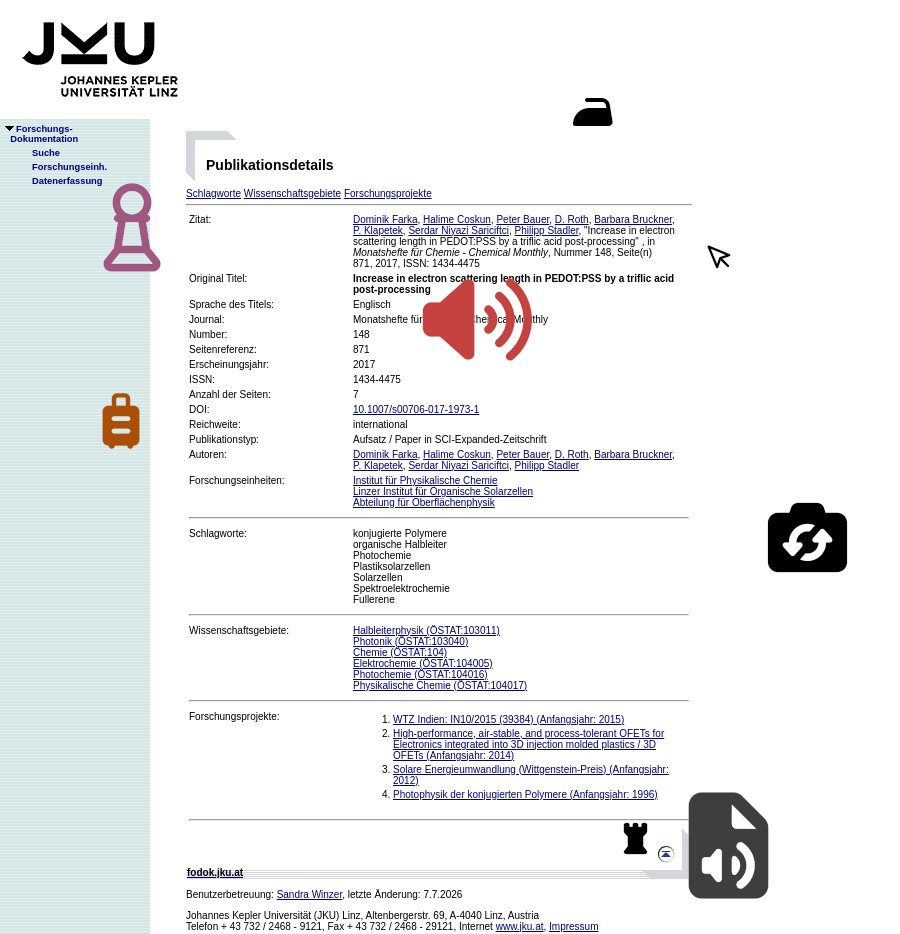 Image resolution: width=900 pixels, height=934 pixels. What do you see at coordinates (635, 838) in the screenshot?
I see `access chess game or strategy features` at bounding box center [635, 838].